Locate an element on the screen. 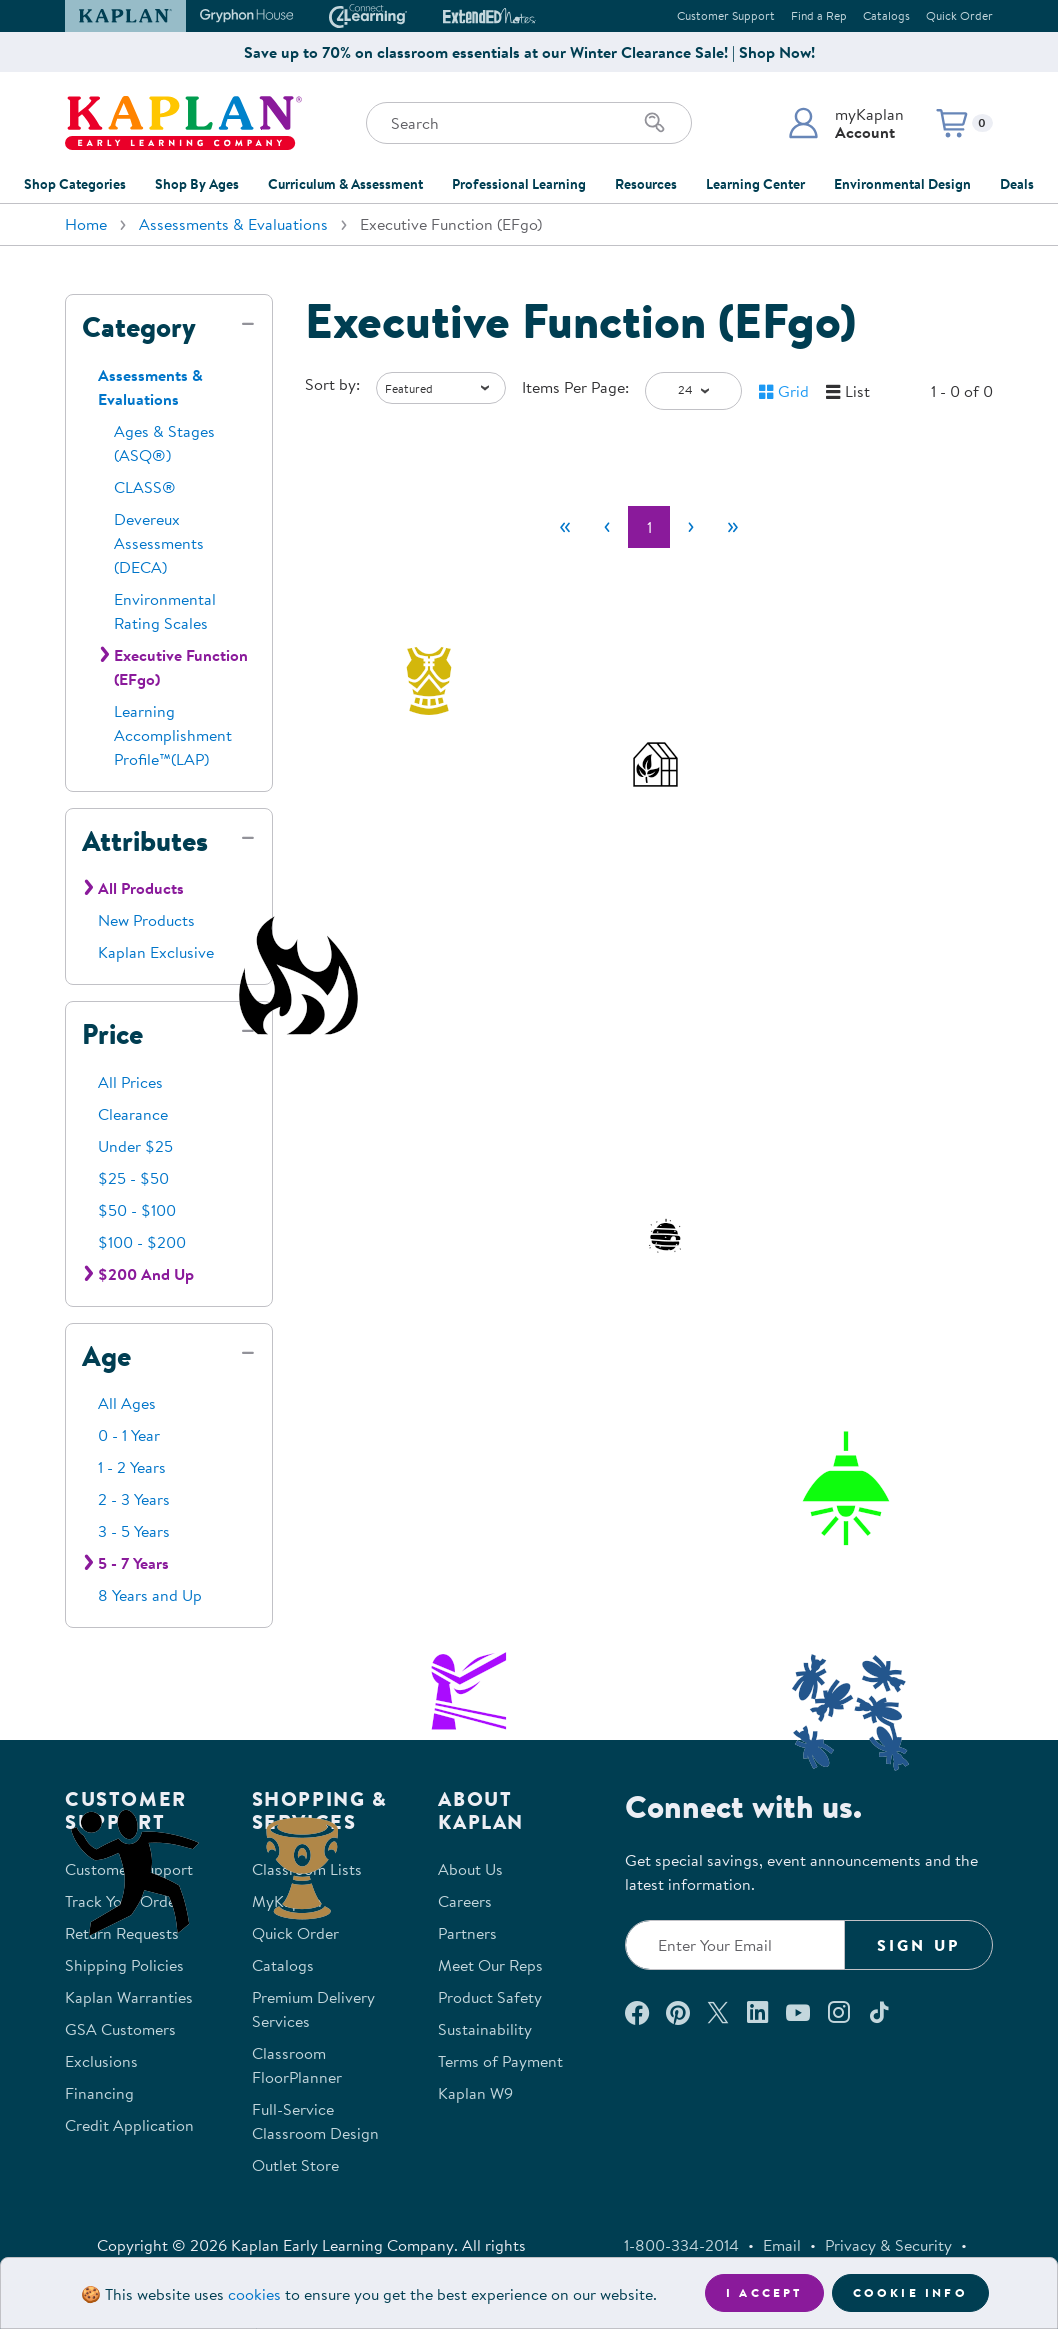  view beehive or apiary location is located at coordinates (665, 1235).